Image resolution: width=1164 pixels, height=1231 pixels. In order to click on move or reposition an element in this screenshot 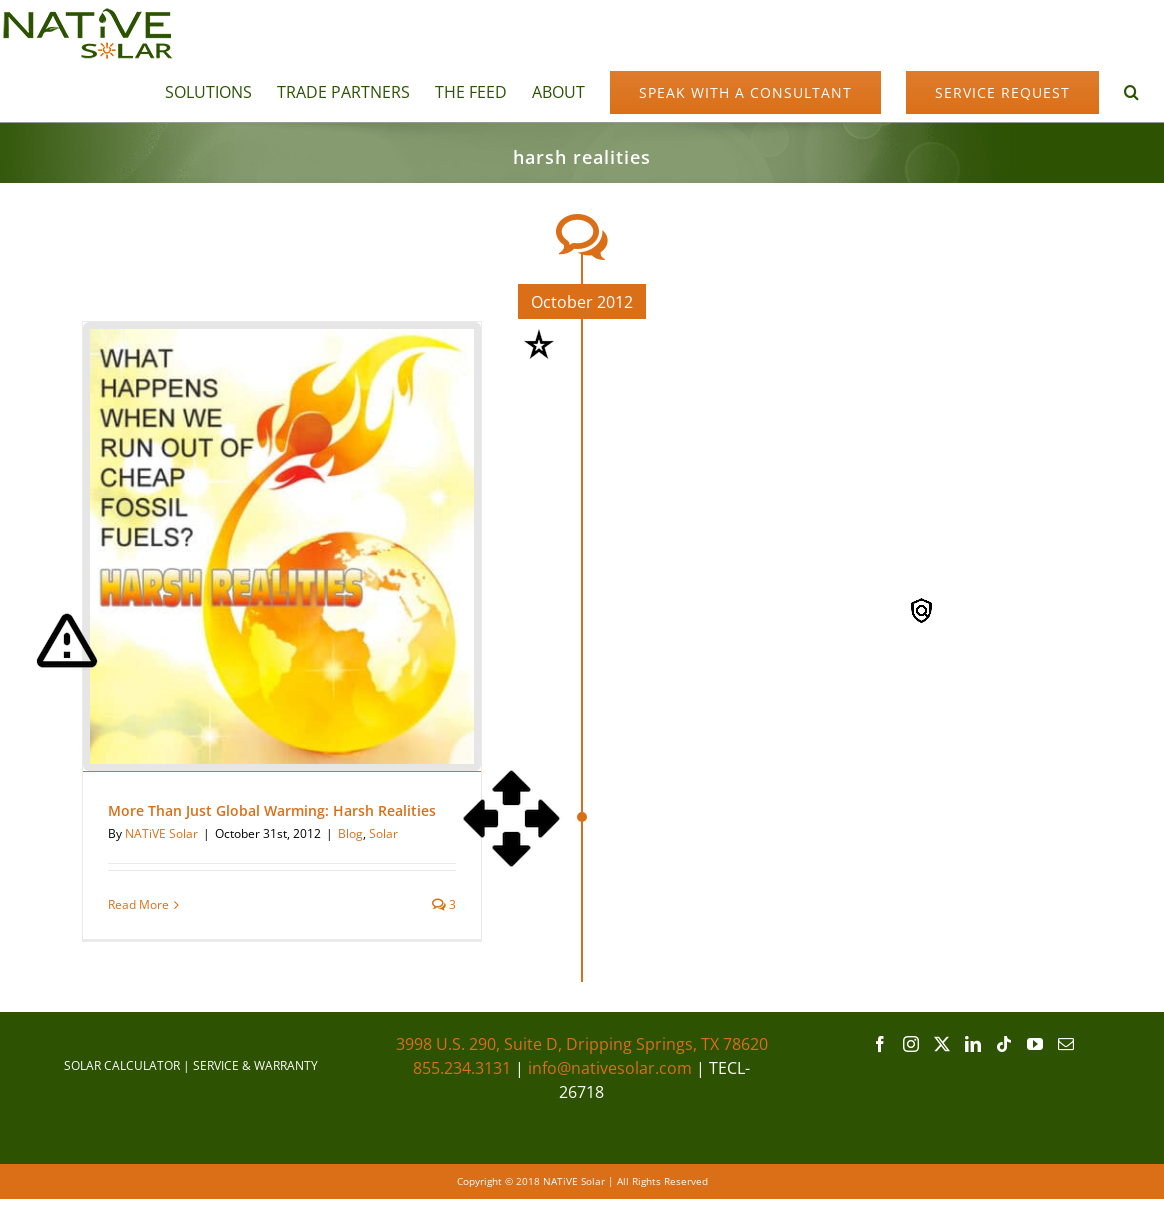, I will do `click(511, 818)`.